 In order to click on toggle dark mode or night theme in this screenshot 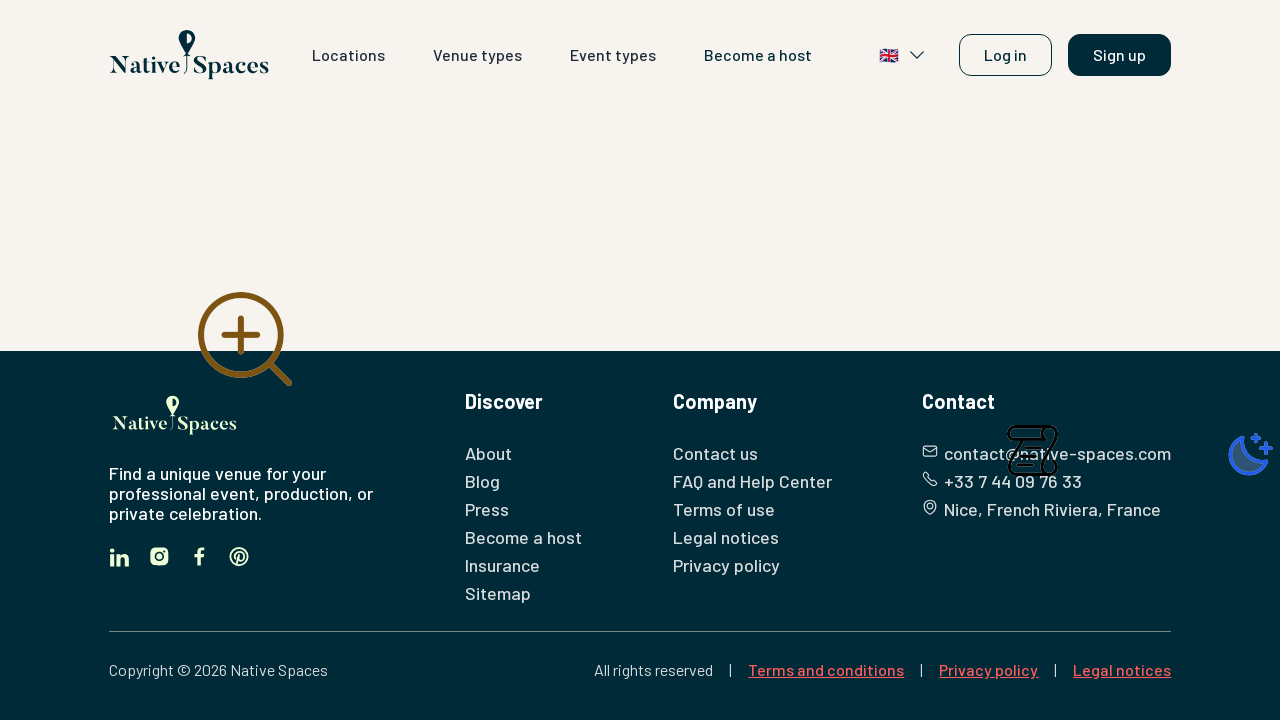, I will do `click(1249, 455)`.